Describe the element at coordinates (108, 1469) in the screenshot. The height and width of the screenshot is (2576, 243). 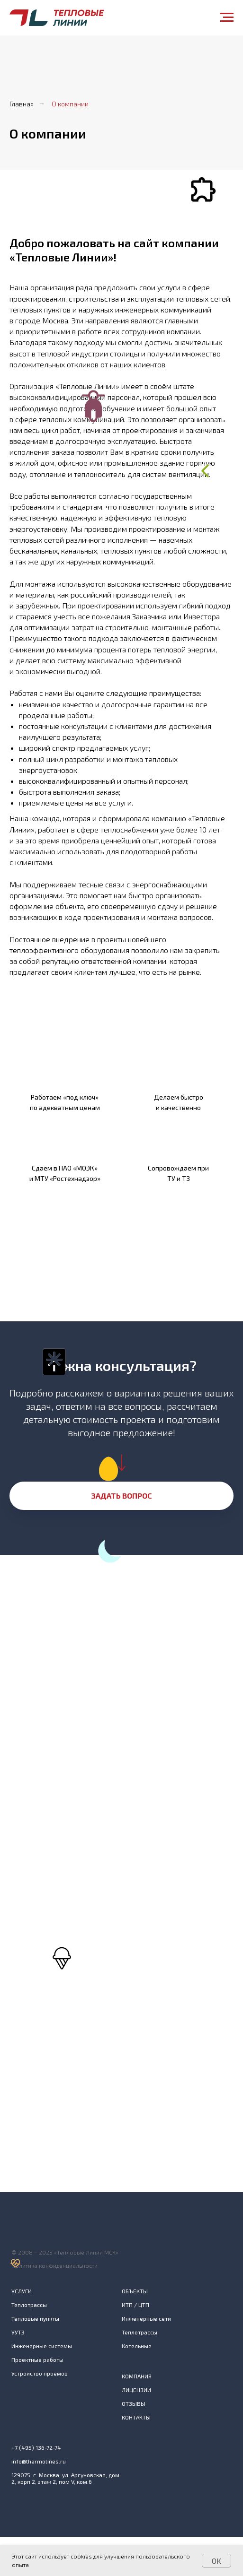
I see `indicates egg or egg-related content` at that location.